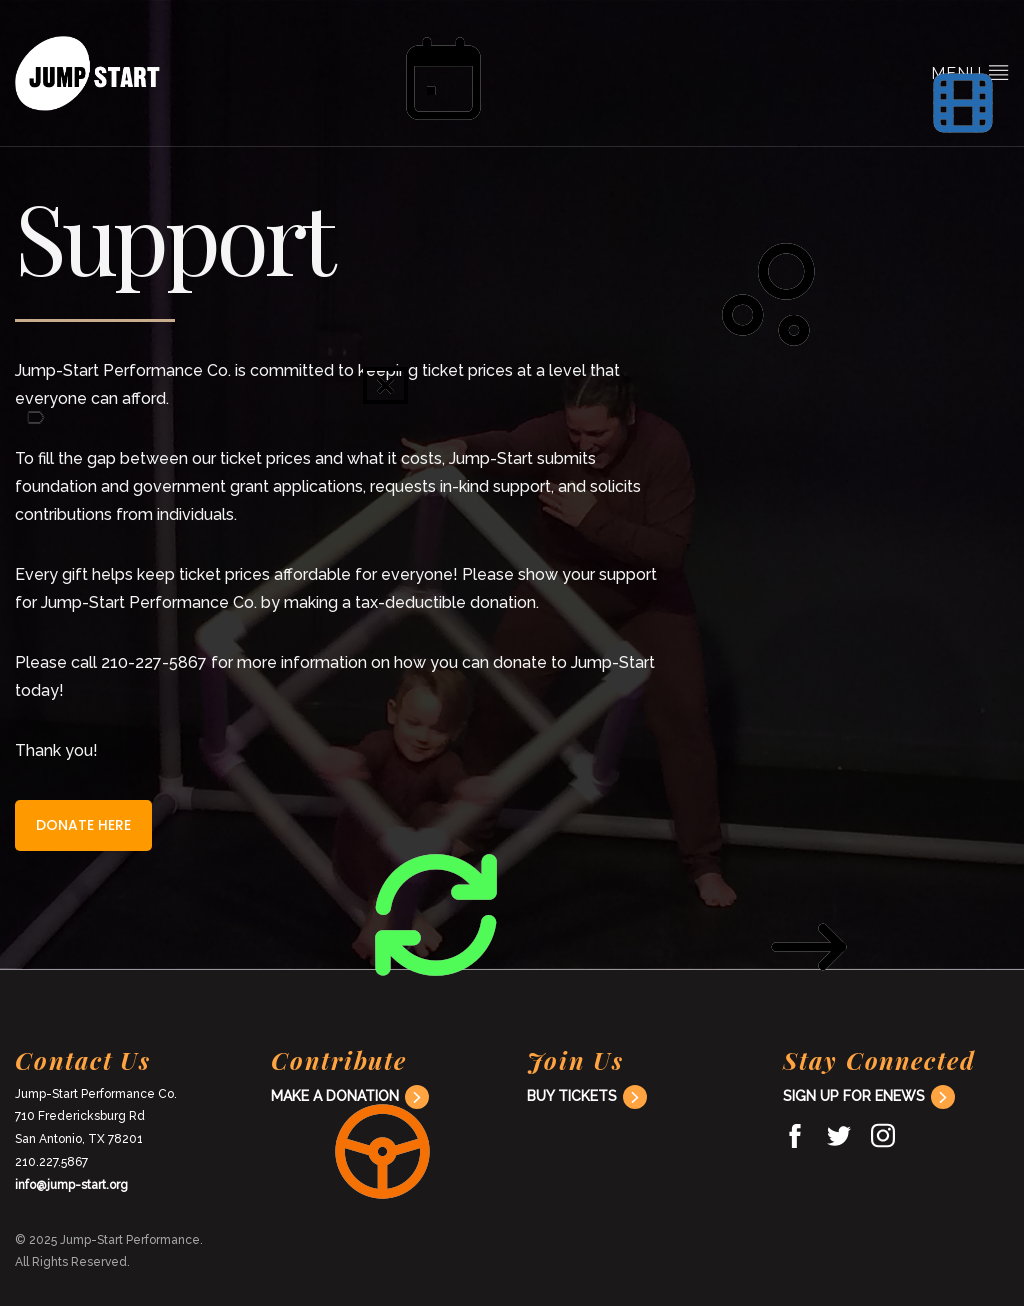 This screenshot has width=1024, height=1306. I want to click on add a tag or label to an item, so click(35, 417).